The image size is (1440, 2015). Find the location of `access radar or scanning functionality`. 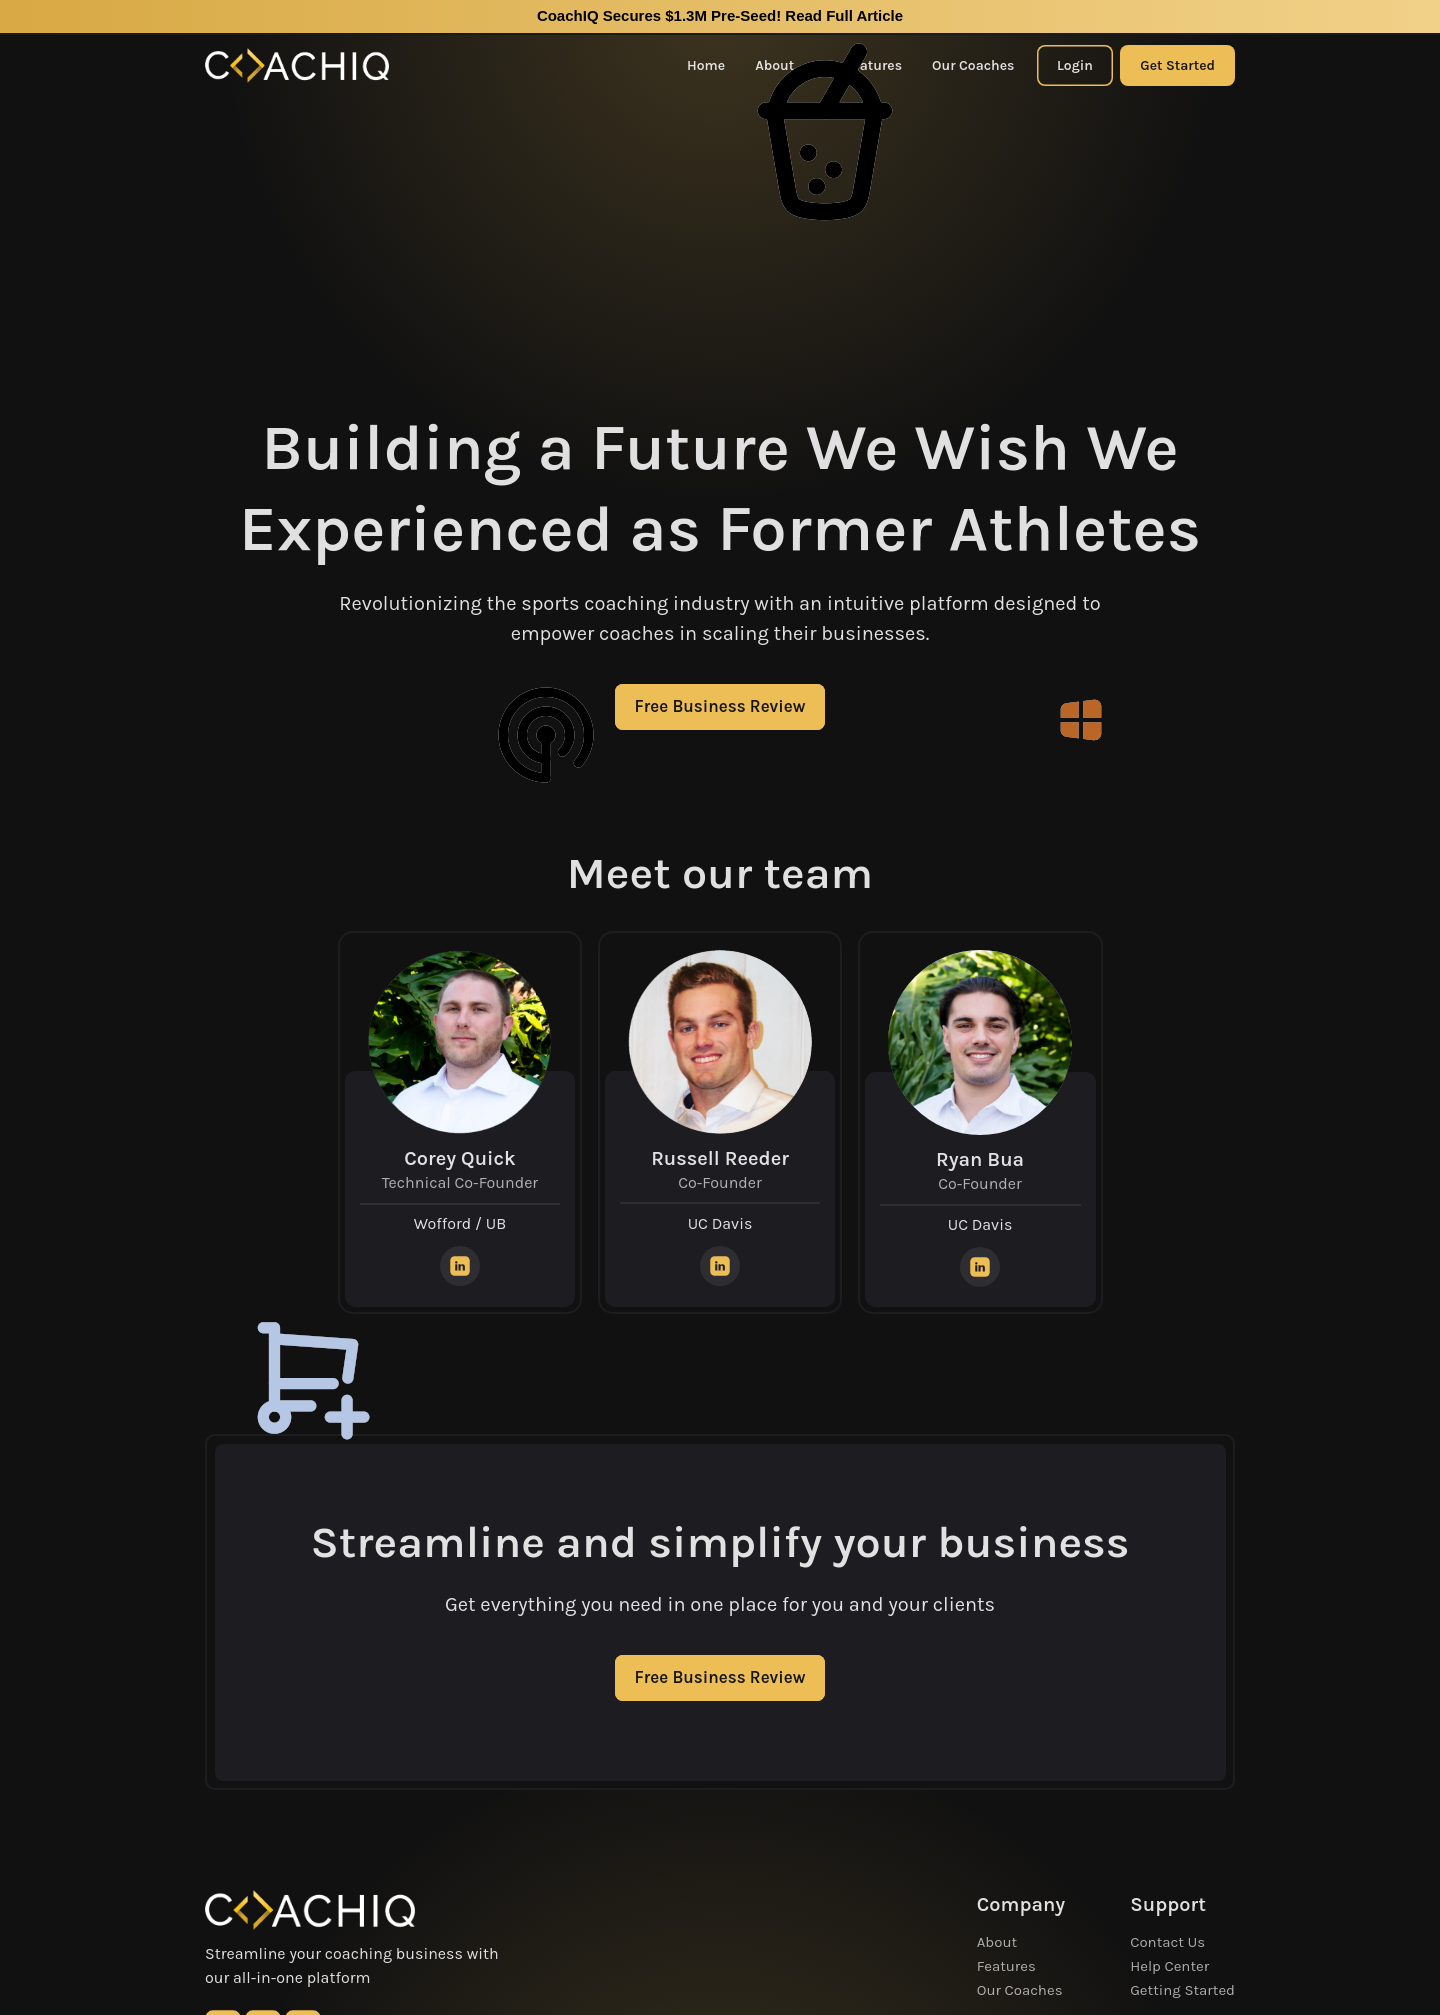

access radar or scanning functionality is located at coordinates (546, 735).